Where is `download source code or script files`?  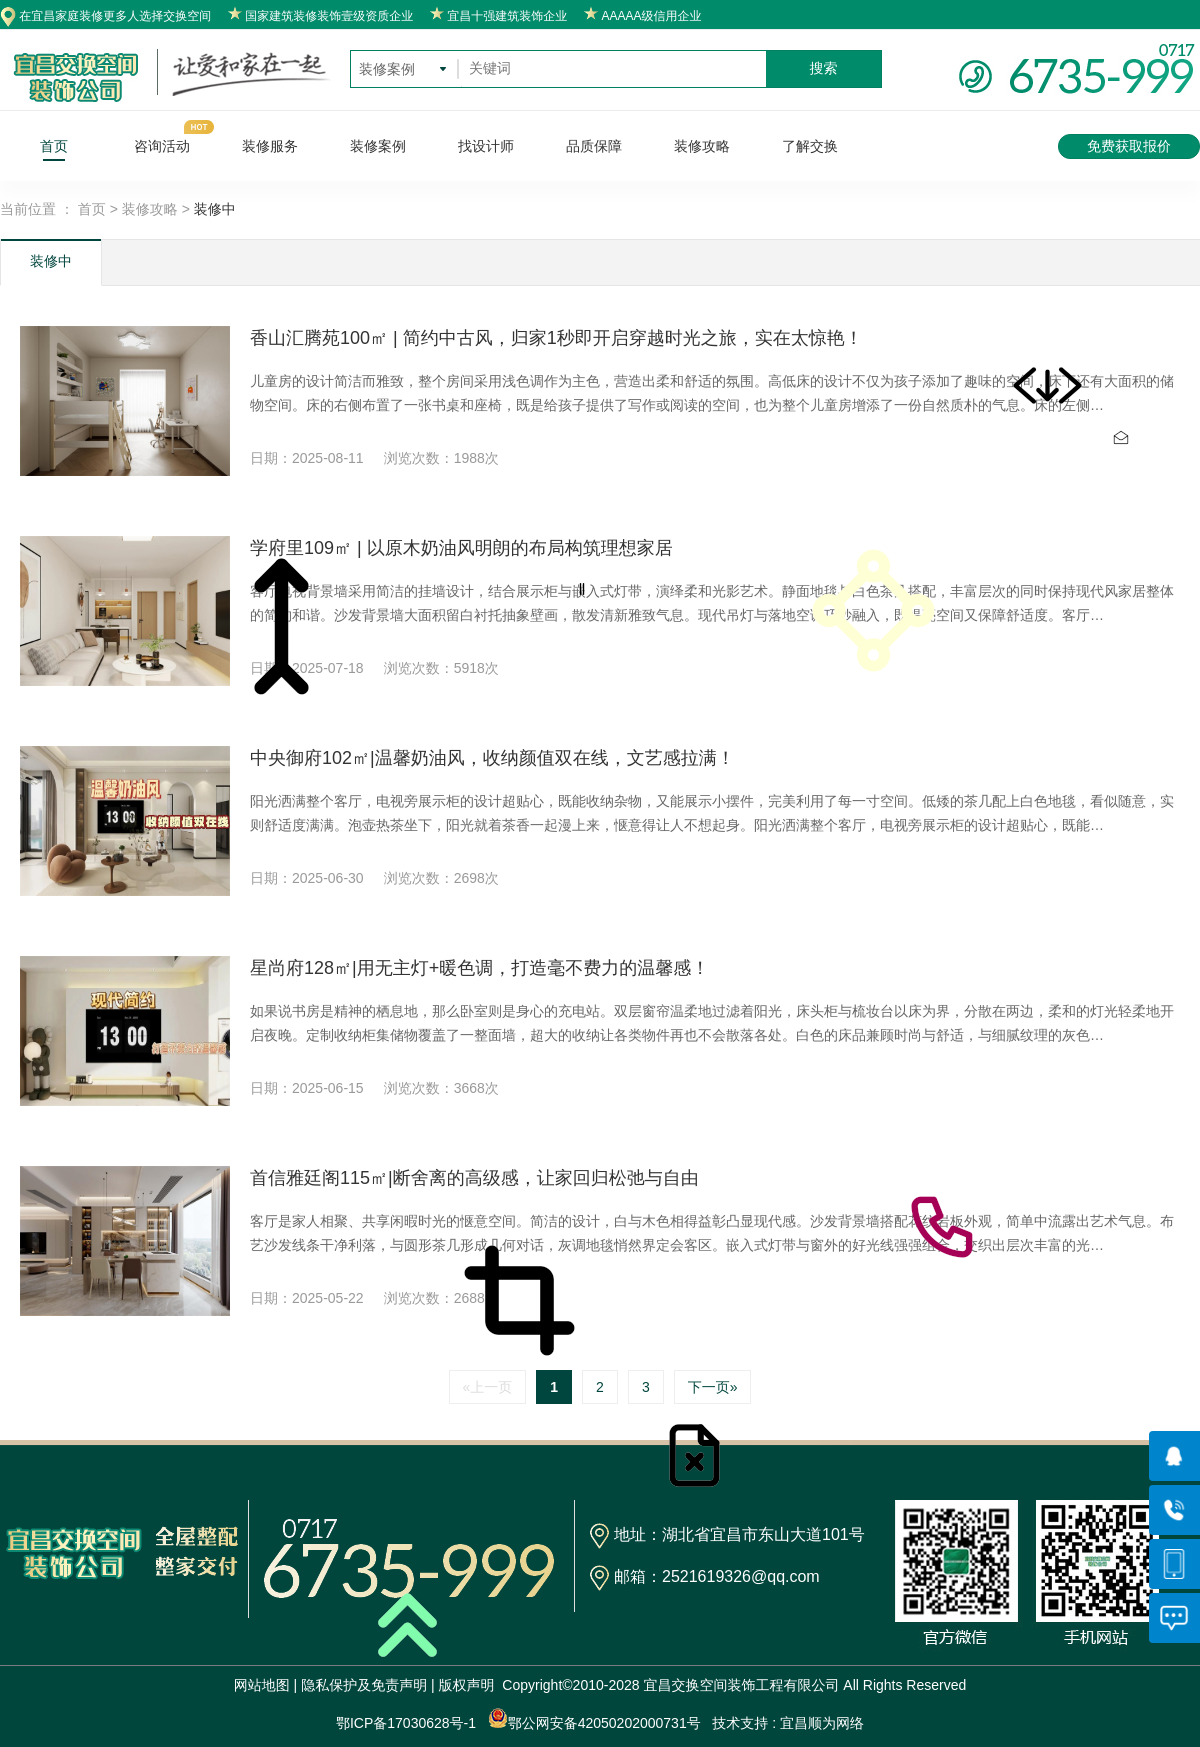
download source code or script files is located at coordinates (1047, 385).